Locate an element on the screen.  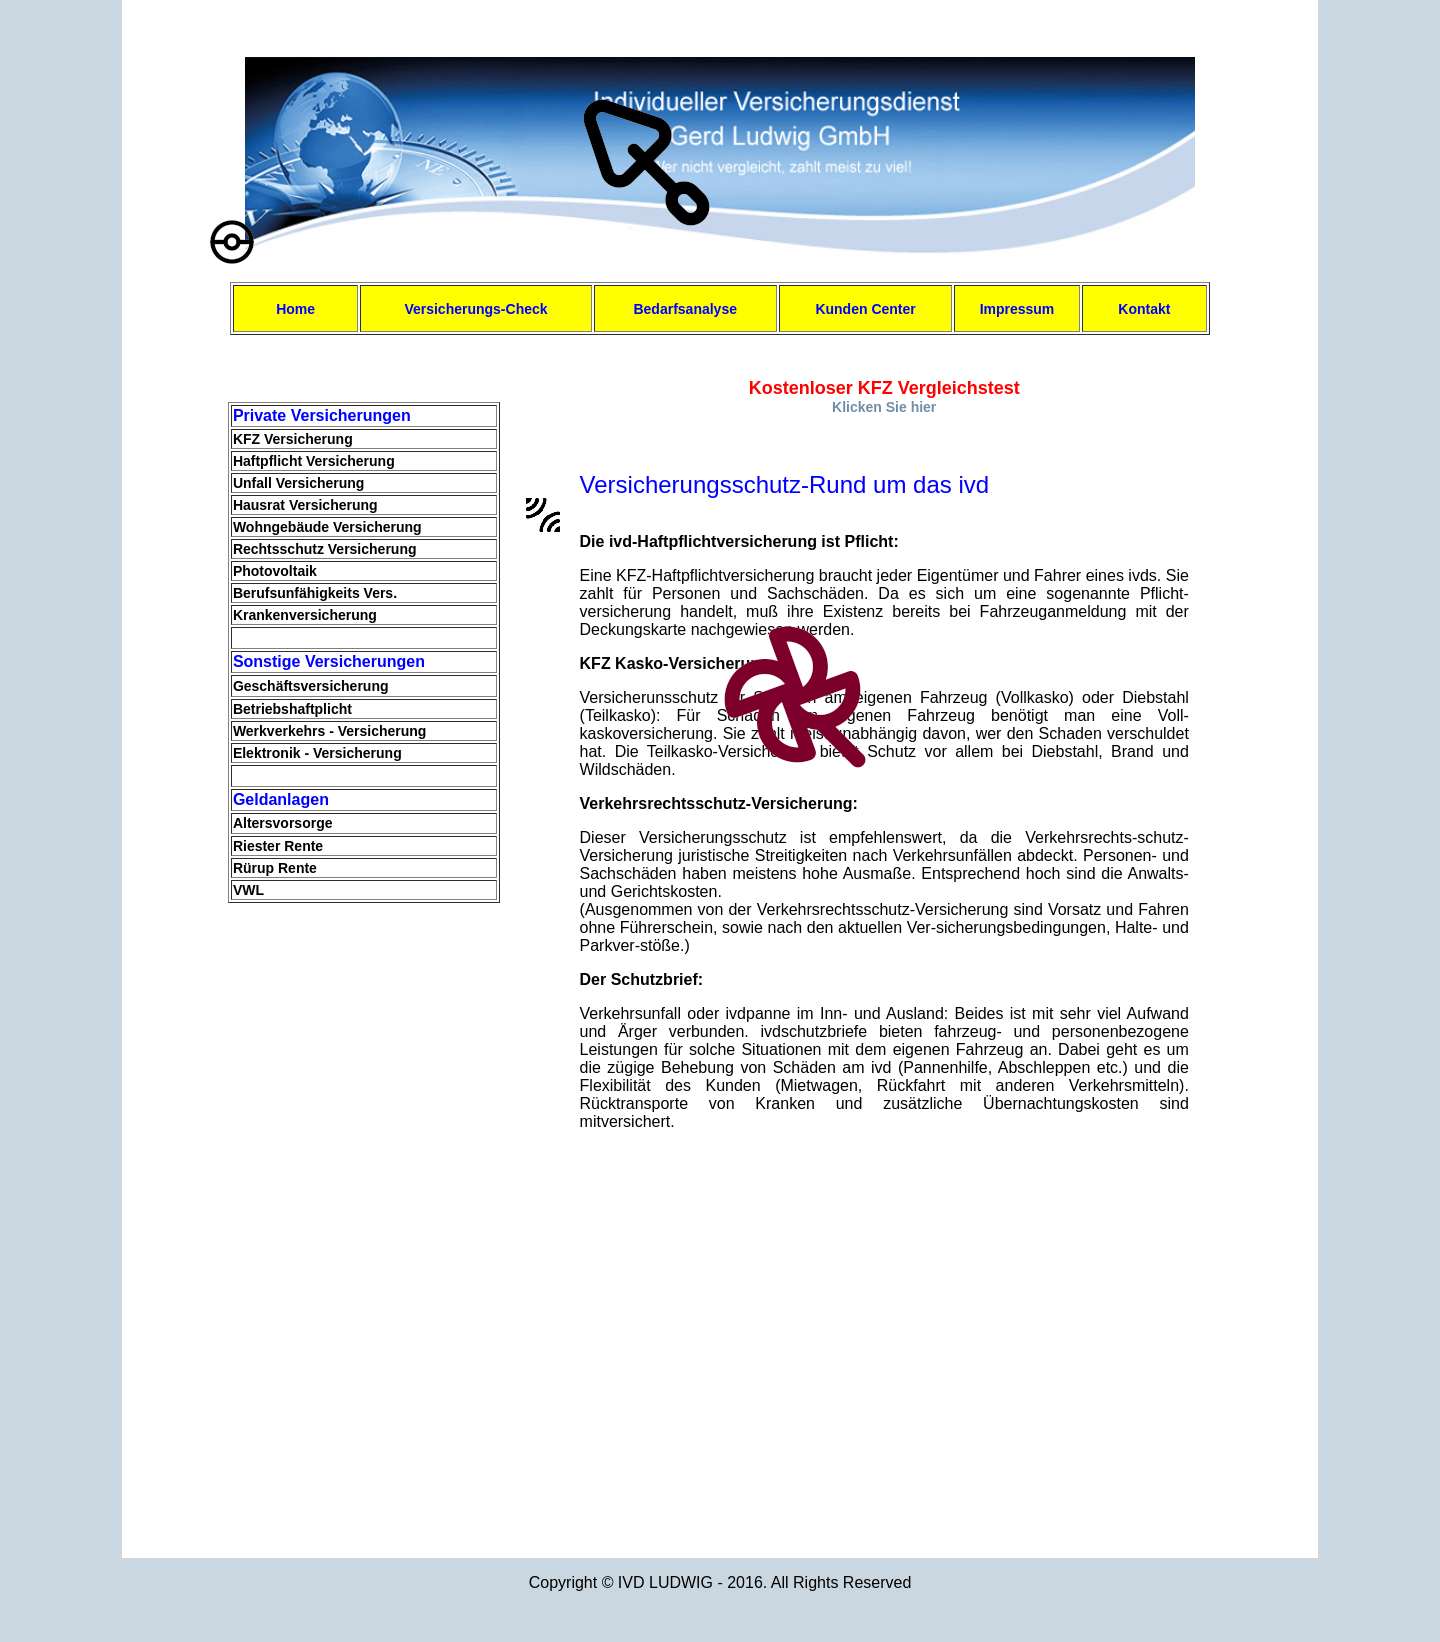
access gardening or landscaping tools is located at coordinates (646, 162).